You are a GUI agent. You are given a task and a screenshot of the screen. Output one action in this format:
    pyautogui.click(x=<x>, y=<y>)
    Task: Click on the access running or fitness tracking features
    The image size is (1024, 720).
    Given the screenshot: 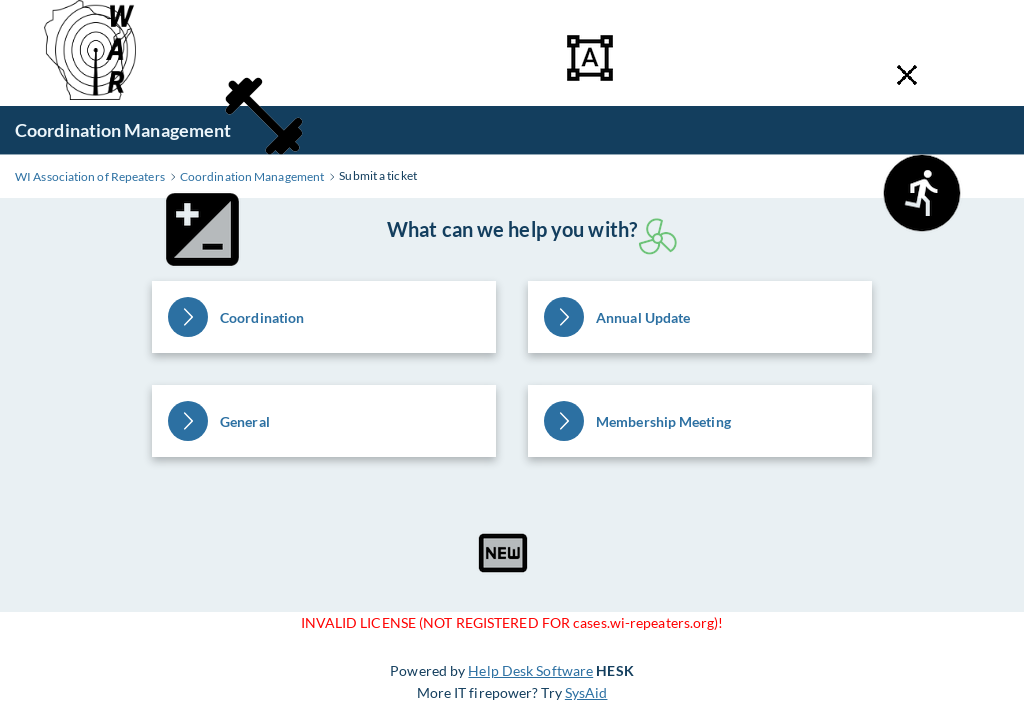 What is the action you would take?
    pyautogui.click(x=922, y=193)
    